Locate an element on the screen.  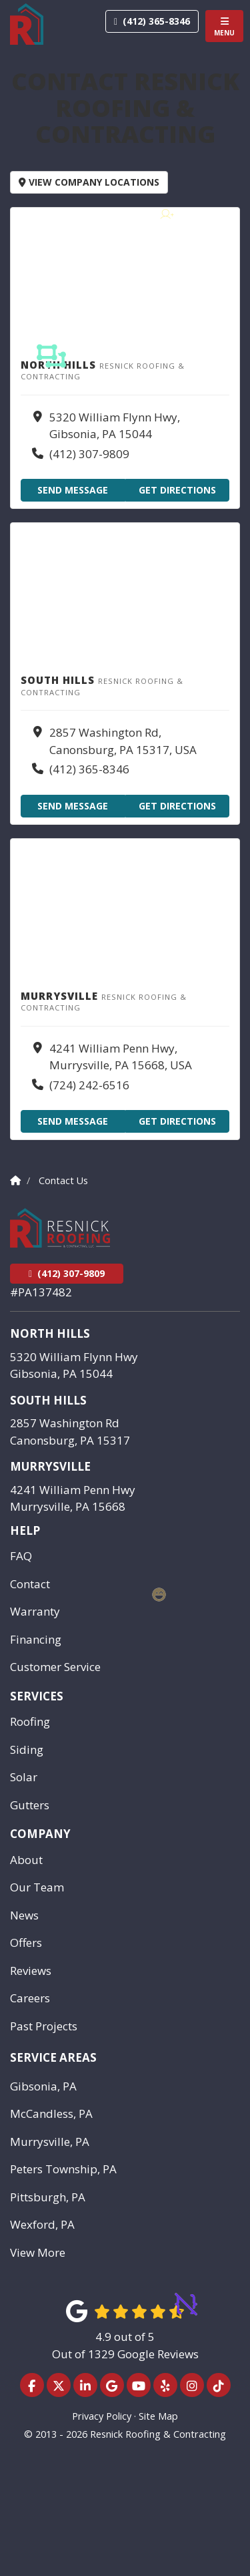
add a new contact or friend is located at coordinates (167, 214).